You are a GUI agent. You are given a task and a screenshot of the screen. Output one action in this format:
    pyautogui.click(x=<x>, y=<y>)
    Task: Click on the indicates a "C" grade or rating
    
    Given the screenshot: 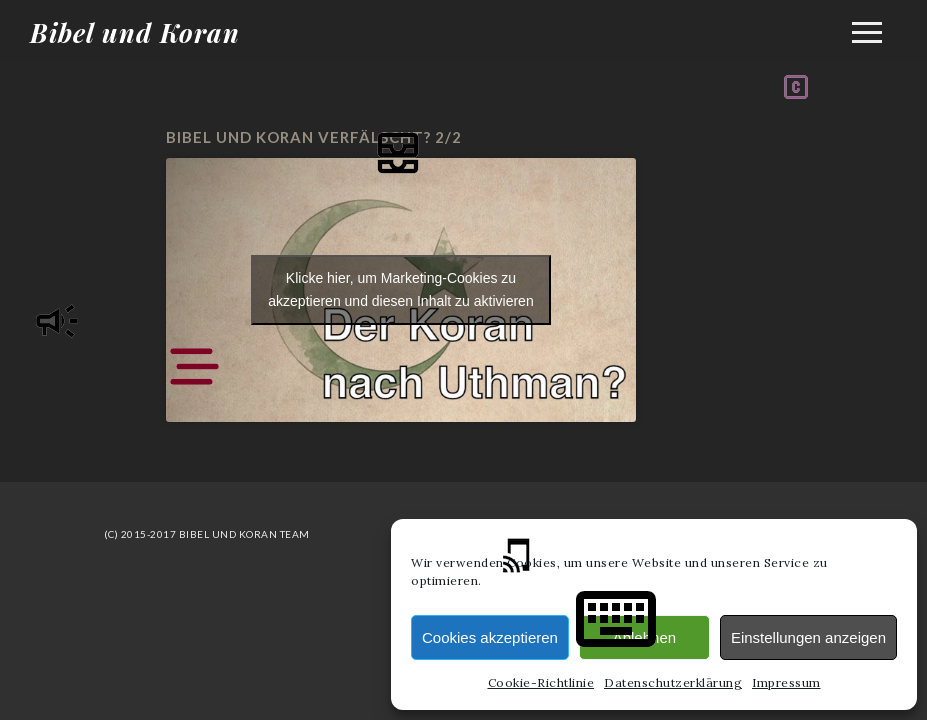 What is the action you would take?
    pyautogui.click(x=796, y=87)
    